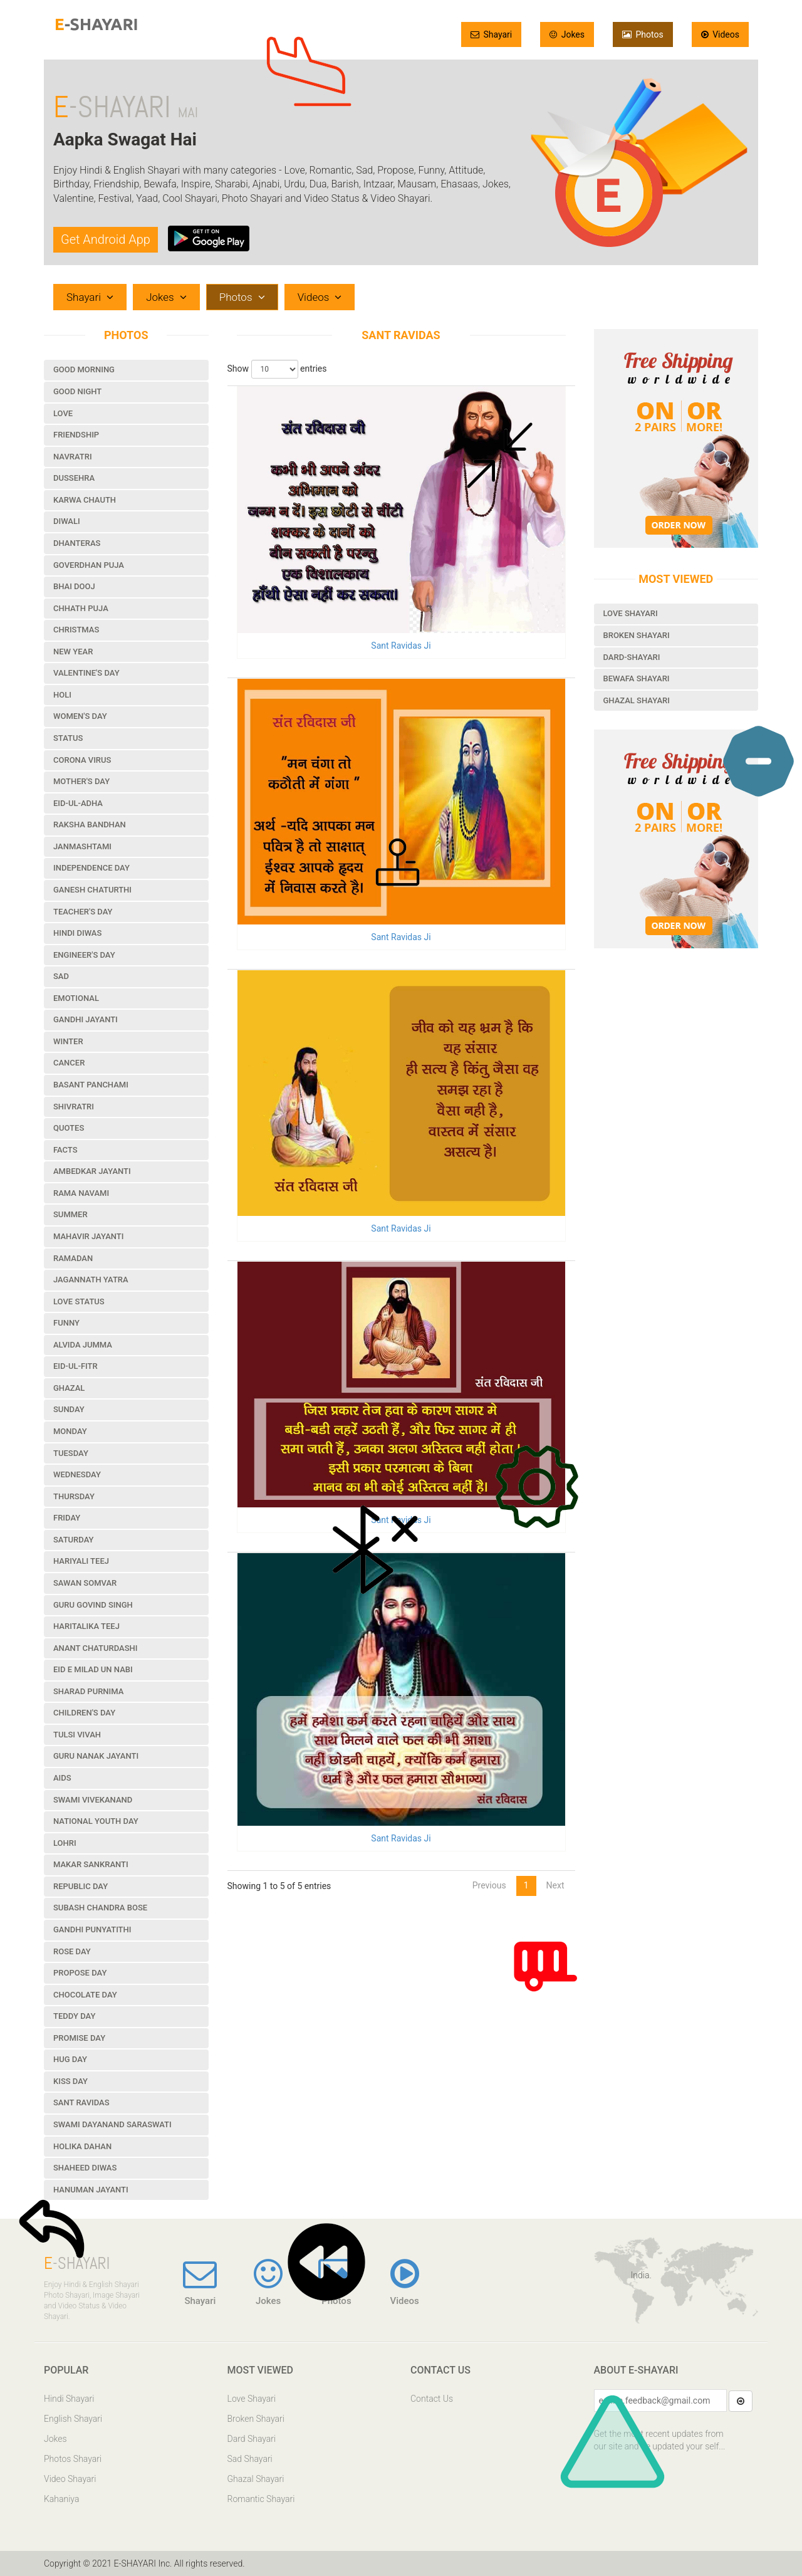  Describe the element at coordinates (612, 2443) in the screenshot. I see `play or start media content` at that location.